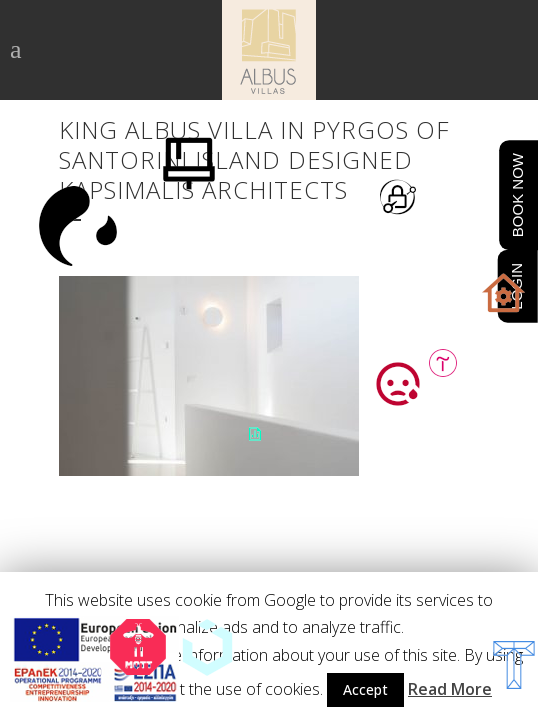  I want to click on caddy web server logo, so click(398, 197).